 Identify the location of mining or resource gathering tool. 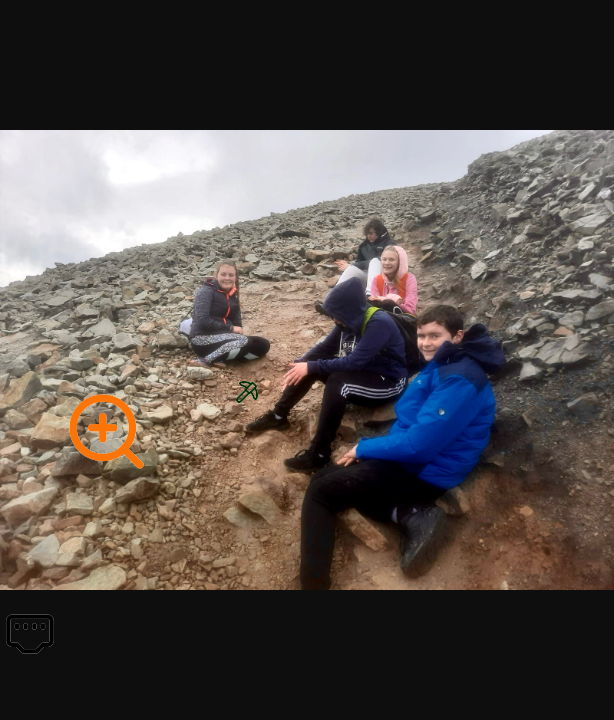
(247, 392).